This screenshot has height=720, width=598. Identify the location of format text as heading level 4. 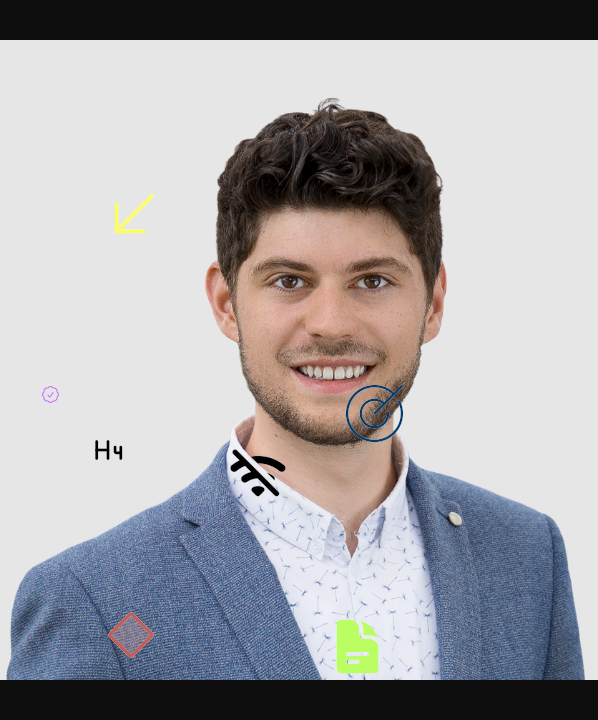
(108, 450).